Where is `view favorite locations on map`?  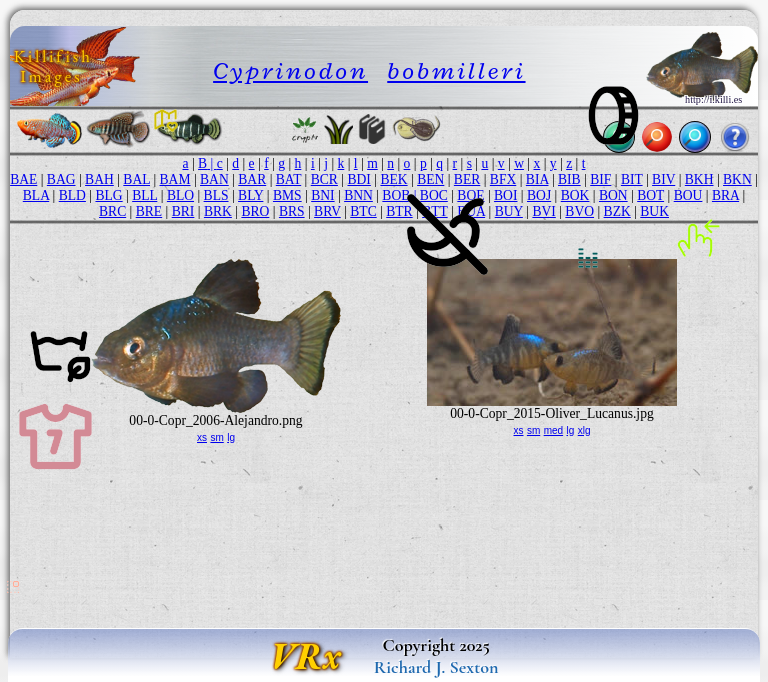
view favorite locations on map is located at coordinates (165, 119).